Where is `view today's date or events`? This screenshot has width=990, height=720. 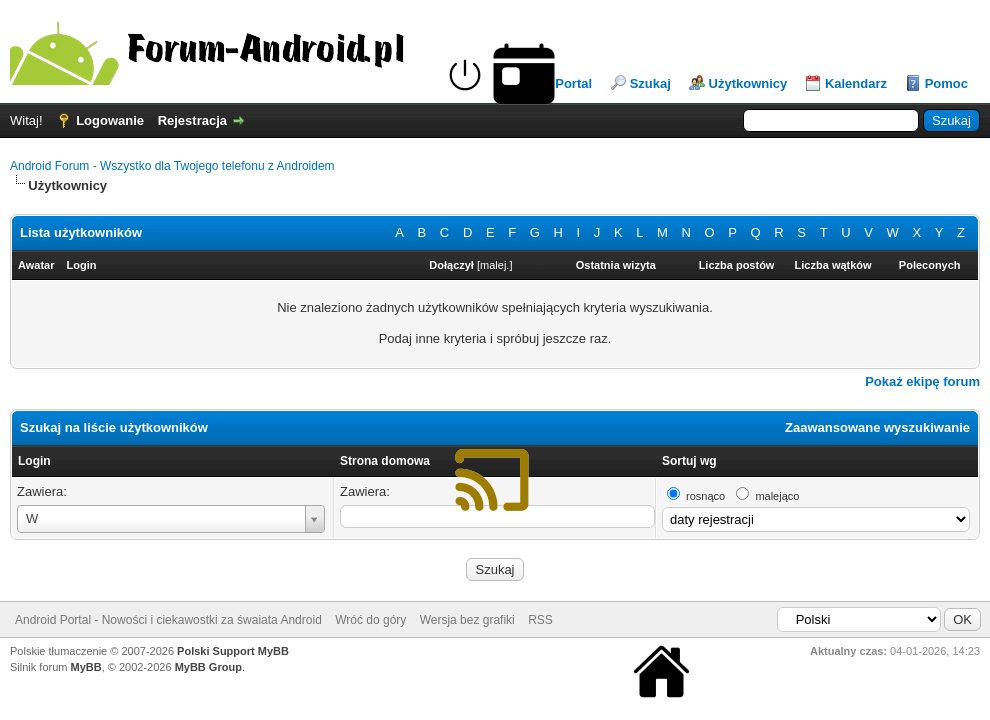 view today's date or events is located at coordinates (524, 74).